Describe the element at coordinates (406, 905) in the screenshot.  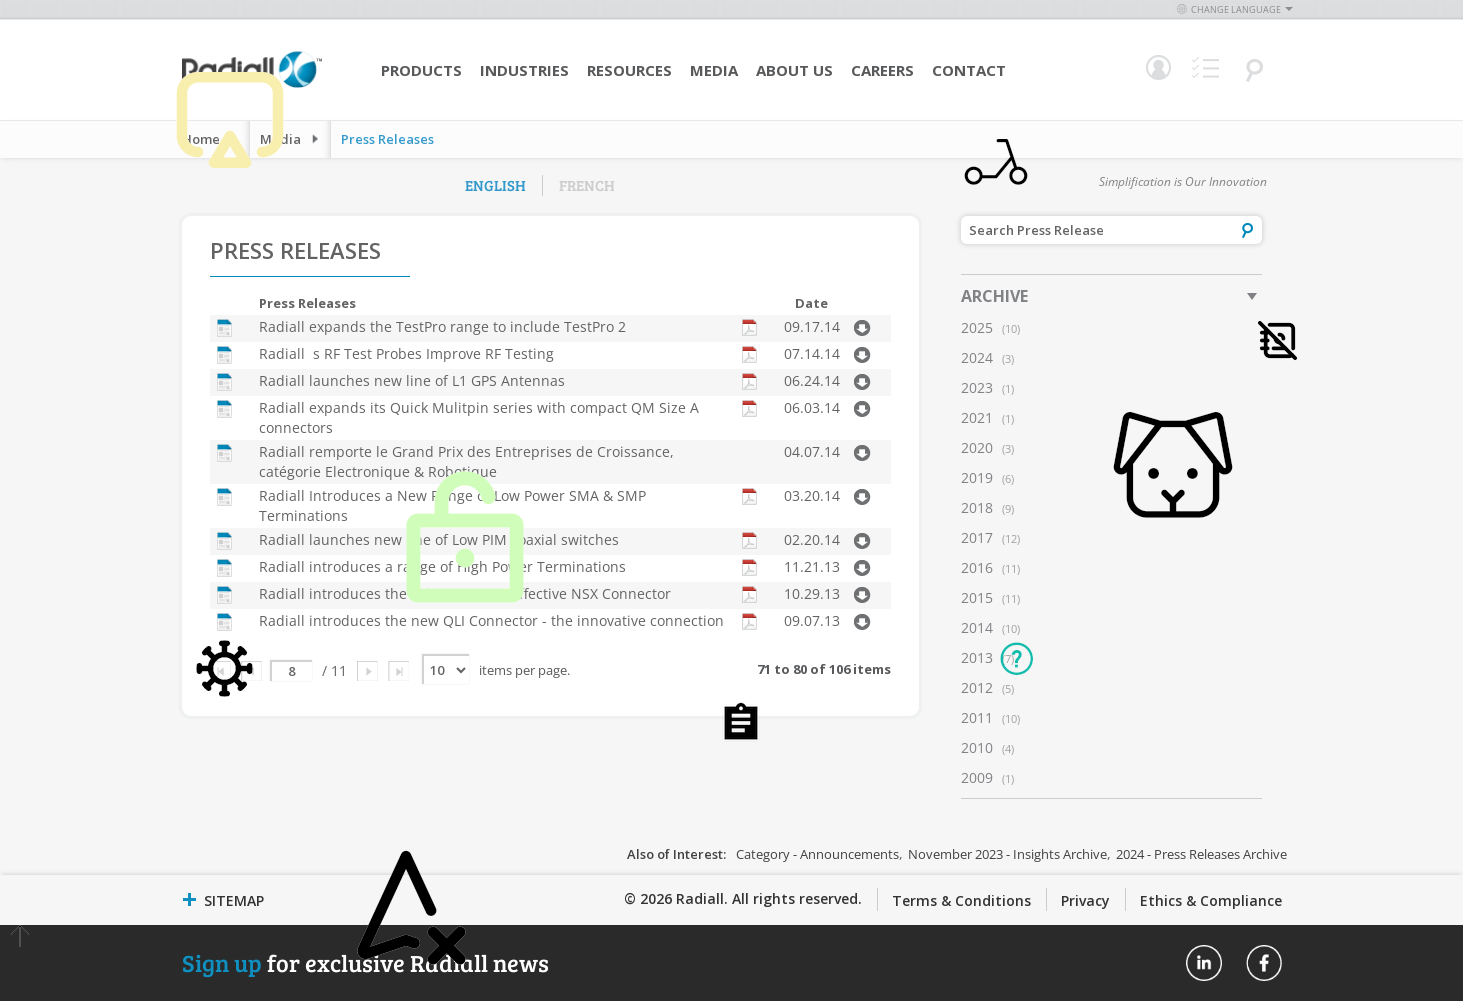
I see `disable navigation or GPS tracking` at that location.